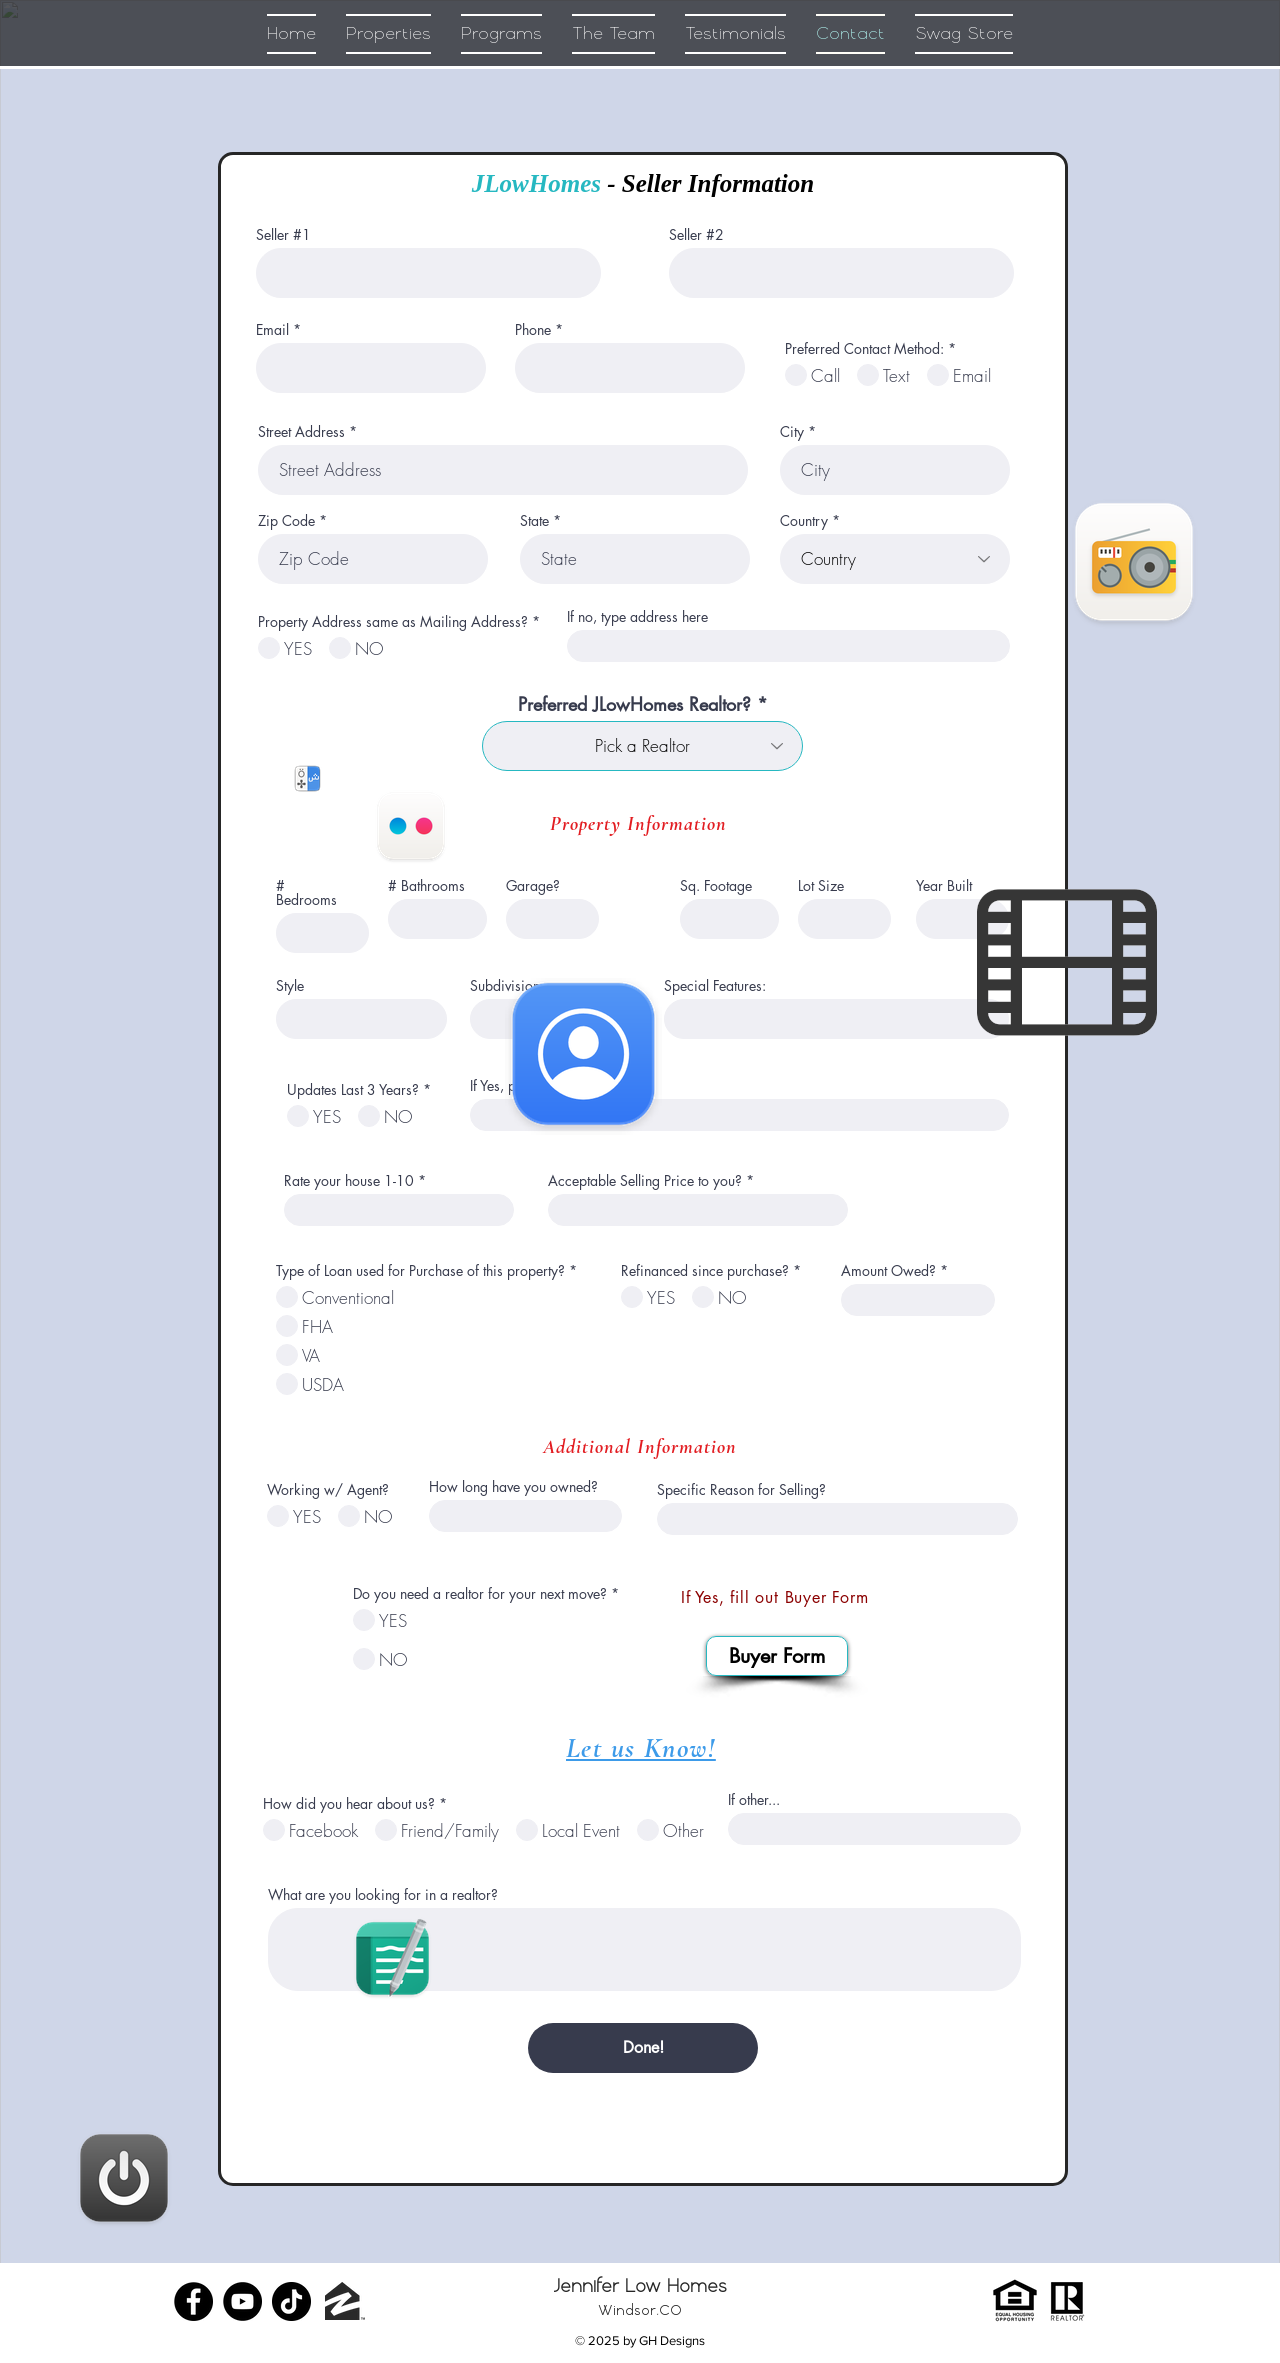 The width and height of the screenshot is (1280, 2363). Describe the element at coordinates (1134, 562) in the screenshot. I see `open goodvibes internet radio app` at that location.